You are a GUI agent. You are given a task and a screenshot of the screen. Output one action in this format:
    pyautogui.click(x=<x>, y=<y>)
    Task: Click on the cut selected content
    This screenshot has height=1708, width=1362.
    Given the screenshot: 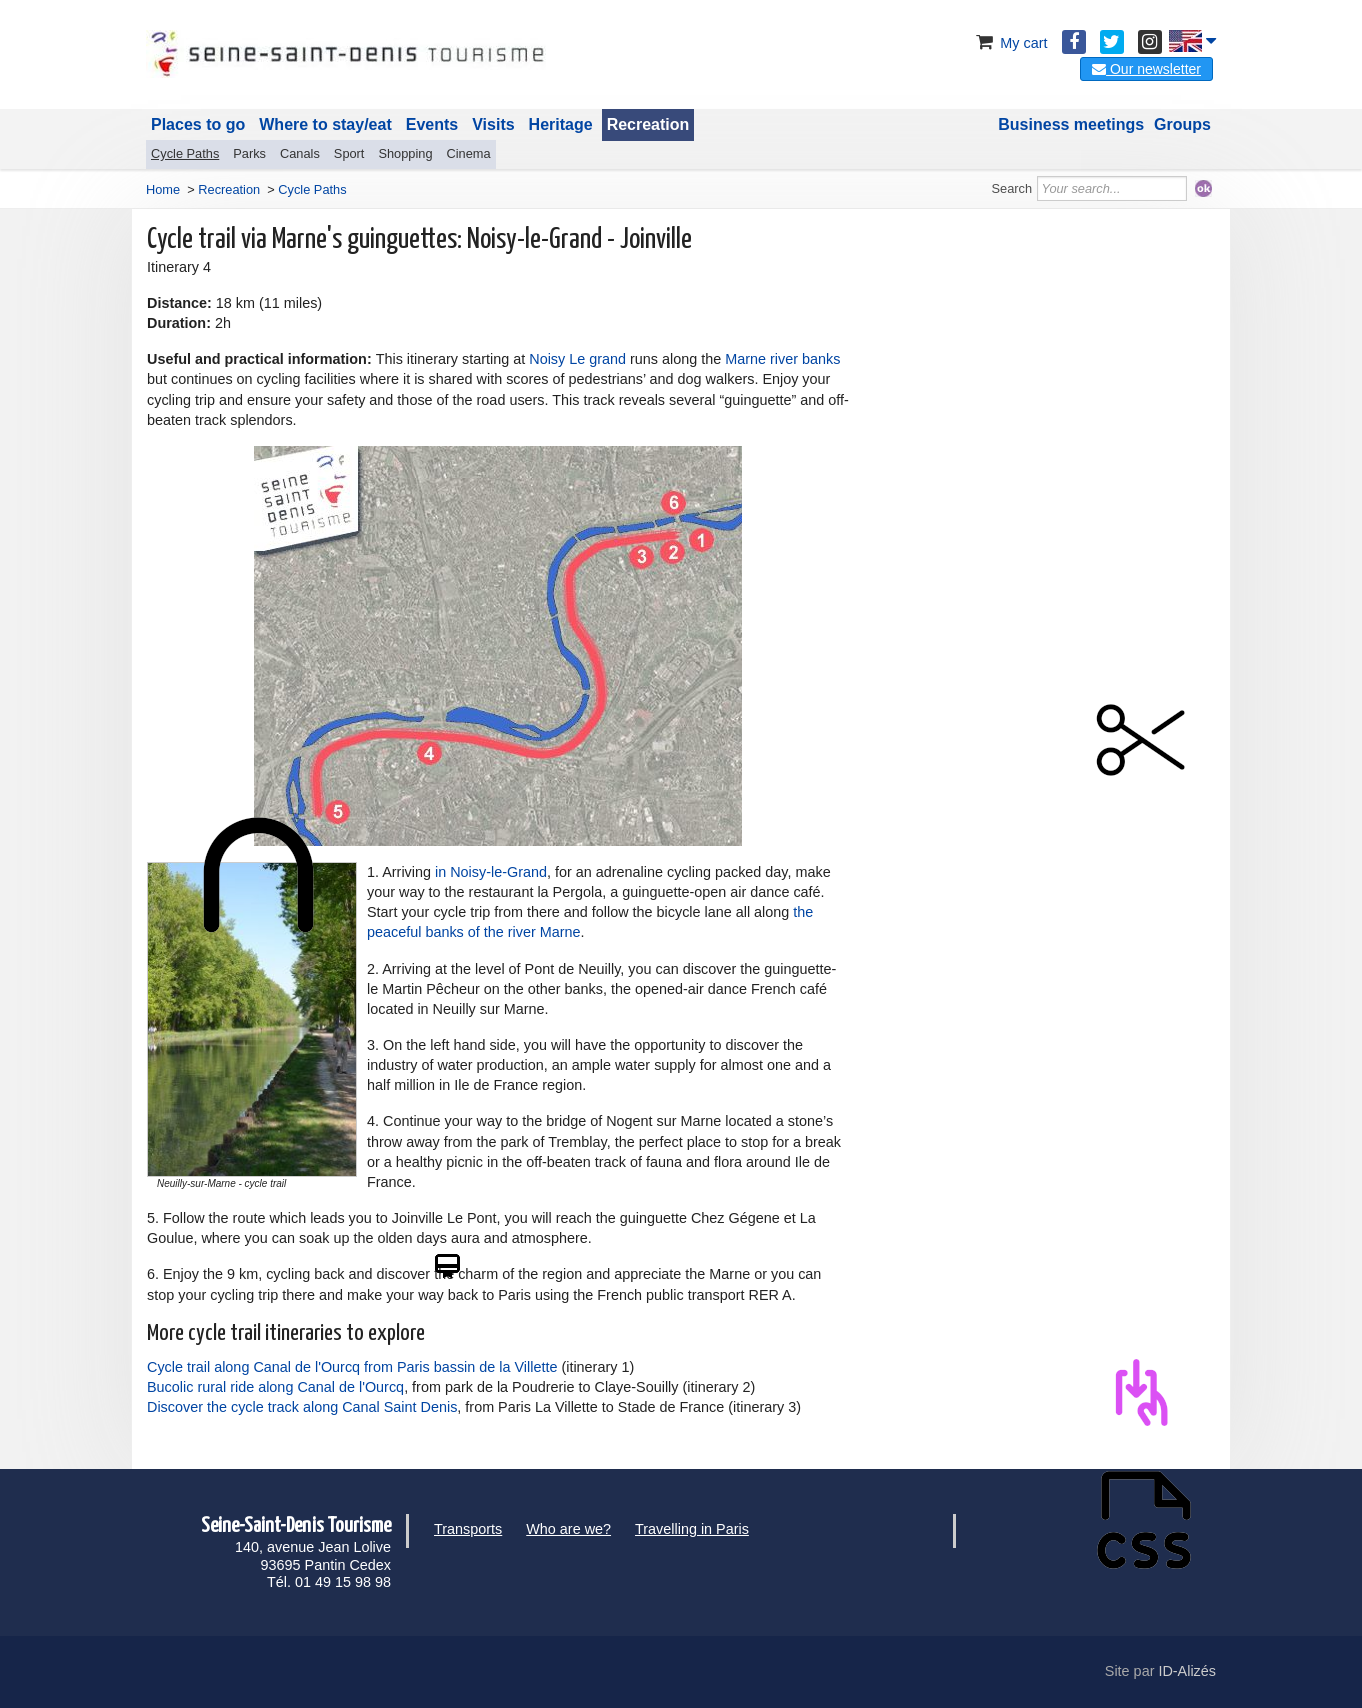 What is the action you would take?
    pyautogui.click(x=1139, y=740)
    